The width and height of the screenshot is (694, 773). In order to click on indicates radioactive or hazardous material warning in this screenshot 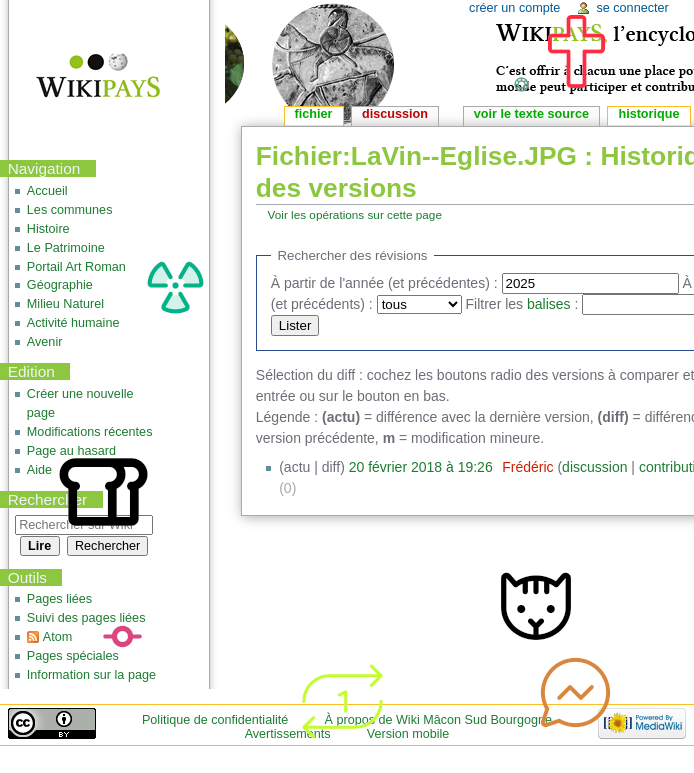, I will do `click(175, 285)`.